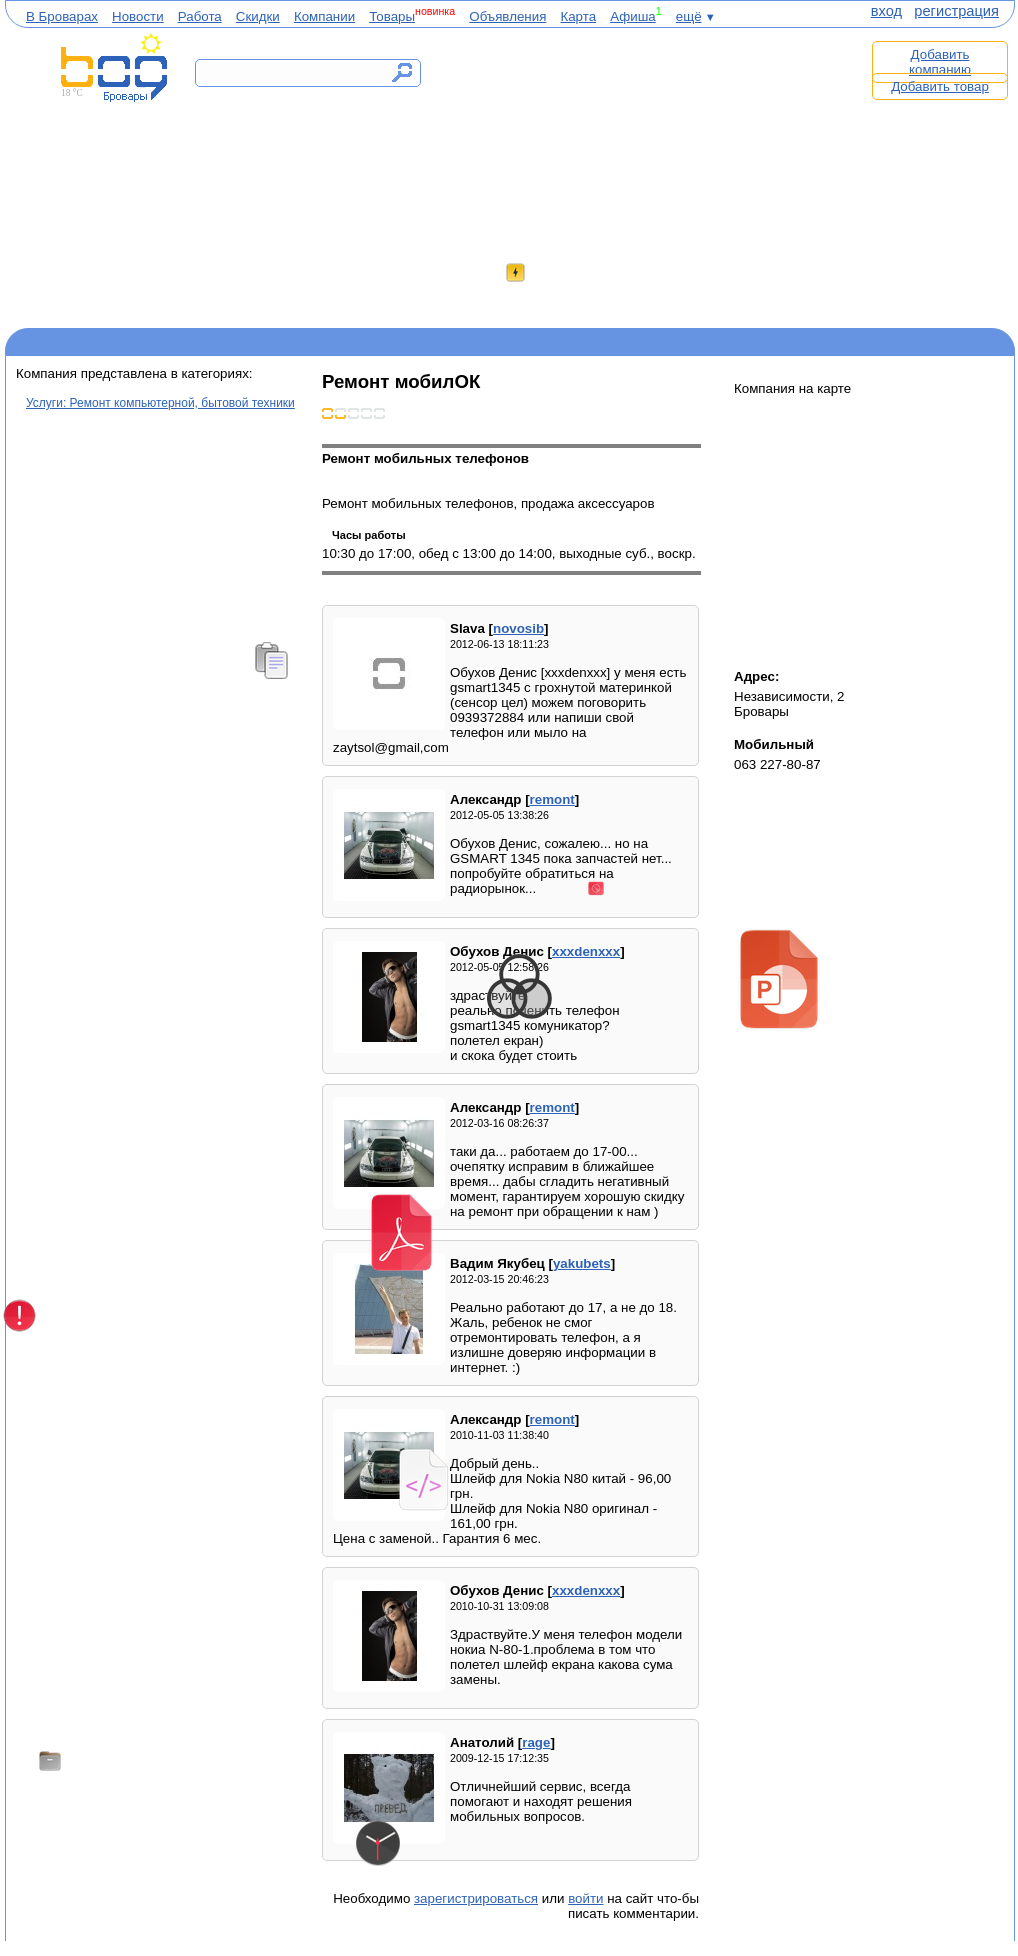  What do you see at coordinates (19, 1315) in the screenshot?
I see `indicates an important alert or warning` at bounding box center [19, 1315].